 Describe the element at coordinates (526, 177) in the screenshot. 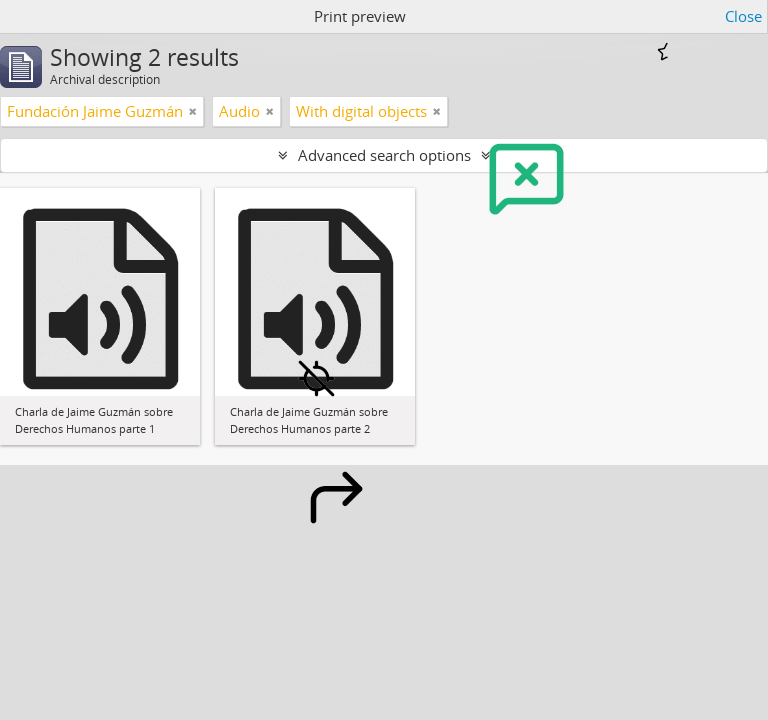

I see `delete a message or conversation` at that location.